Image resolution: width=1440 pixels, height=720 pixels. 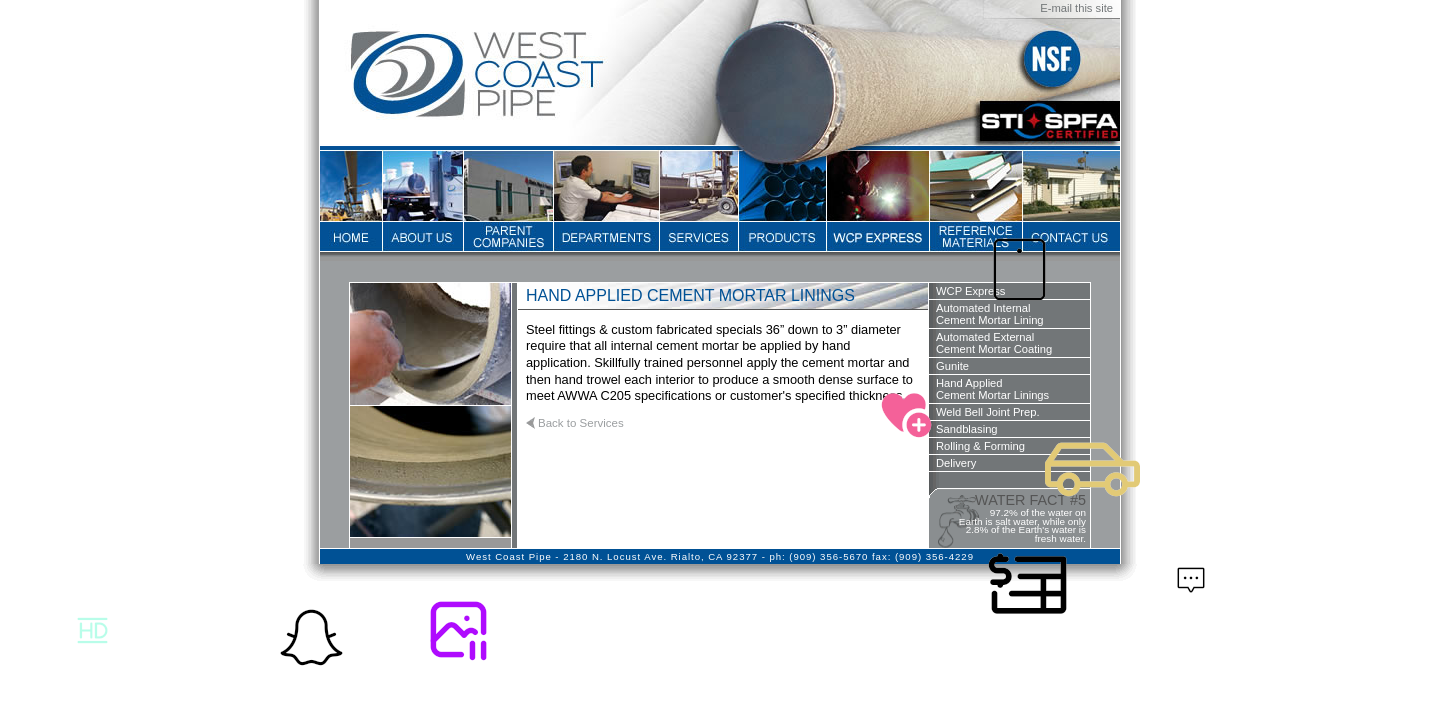 I want to click on add to favorites, so click(x=906, y=412).